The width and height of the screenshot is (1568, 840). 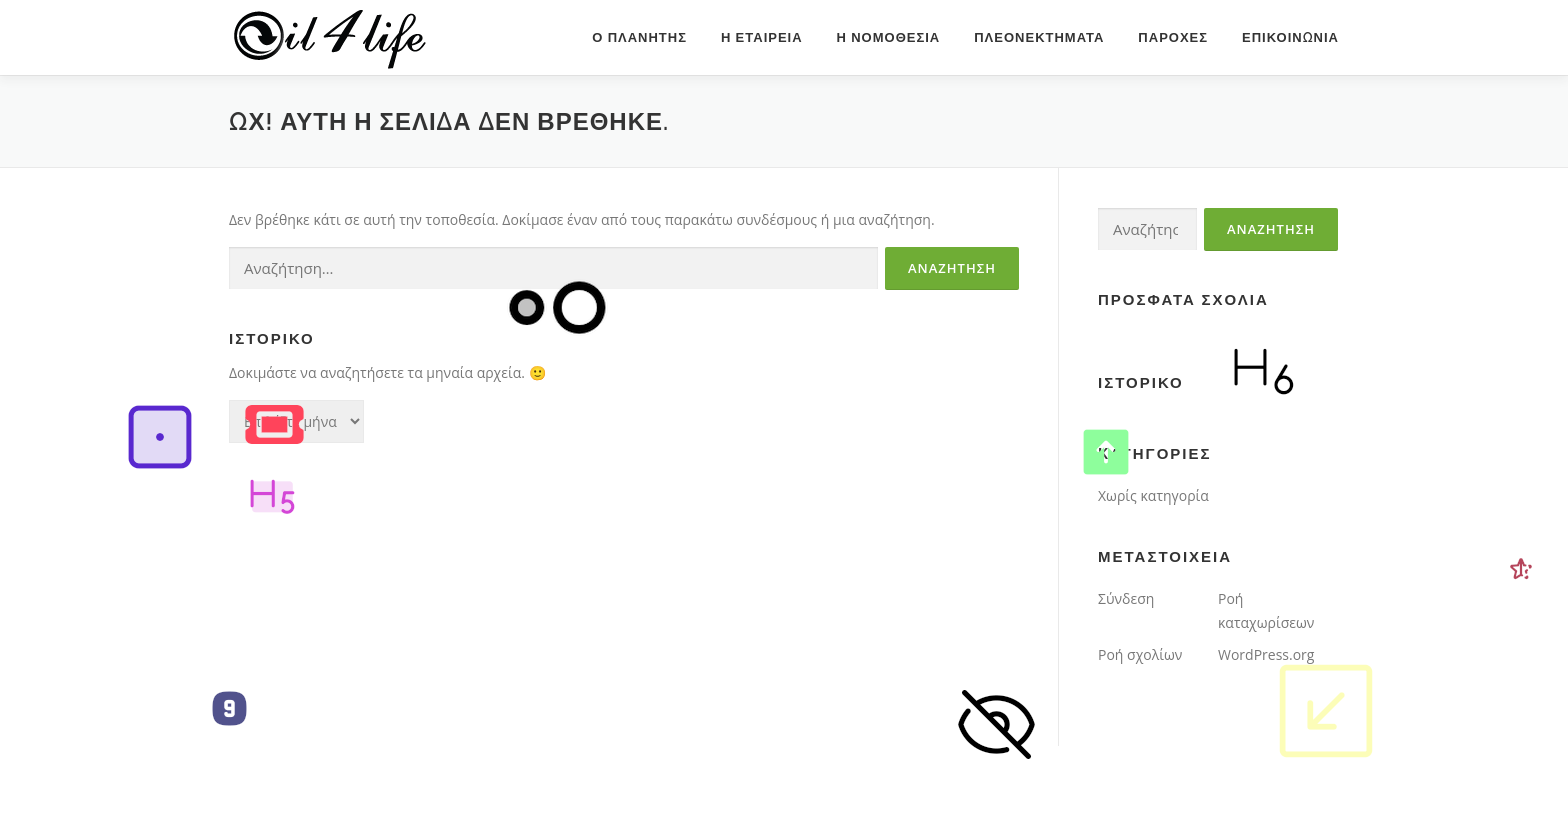 I want to click on format text as heading level 6, so click(x=1260, y=370).